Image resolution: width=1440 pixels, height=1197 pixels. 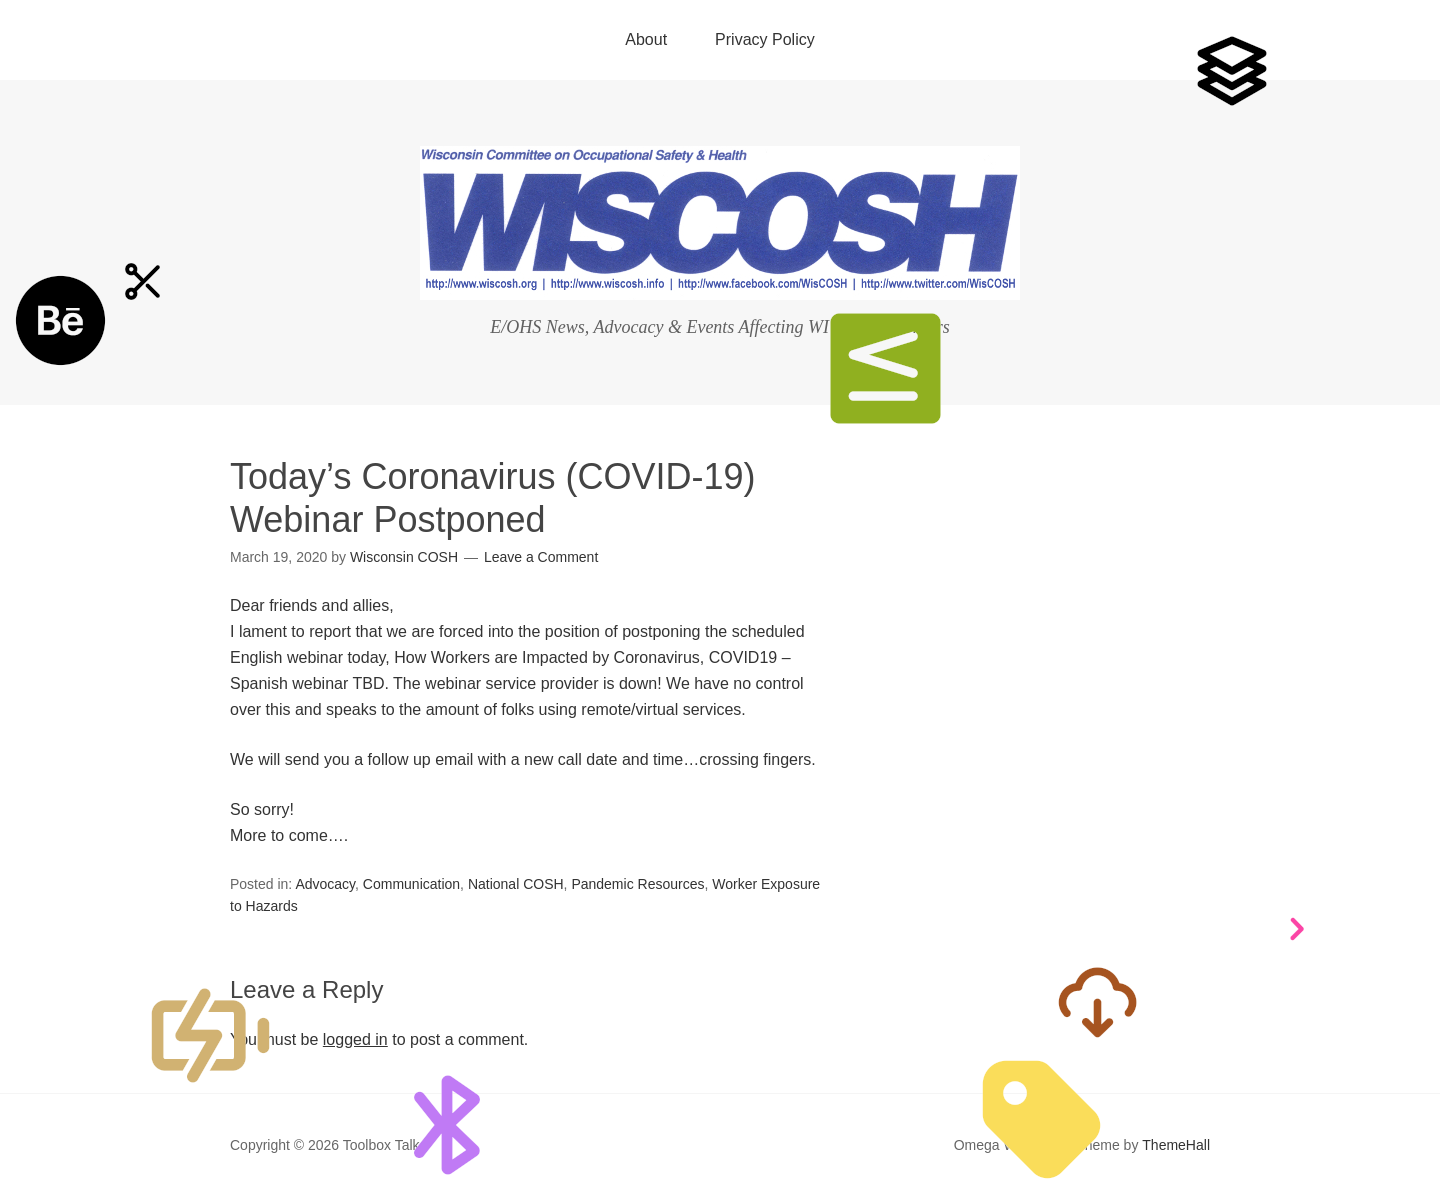 I want to click on view Behance portfolio, so click(x=60, y=320).